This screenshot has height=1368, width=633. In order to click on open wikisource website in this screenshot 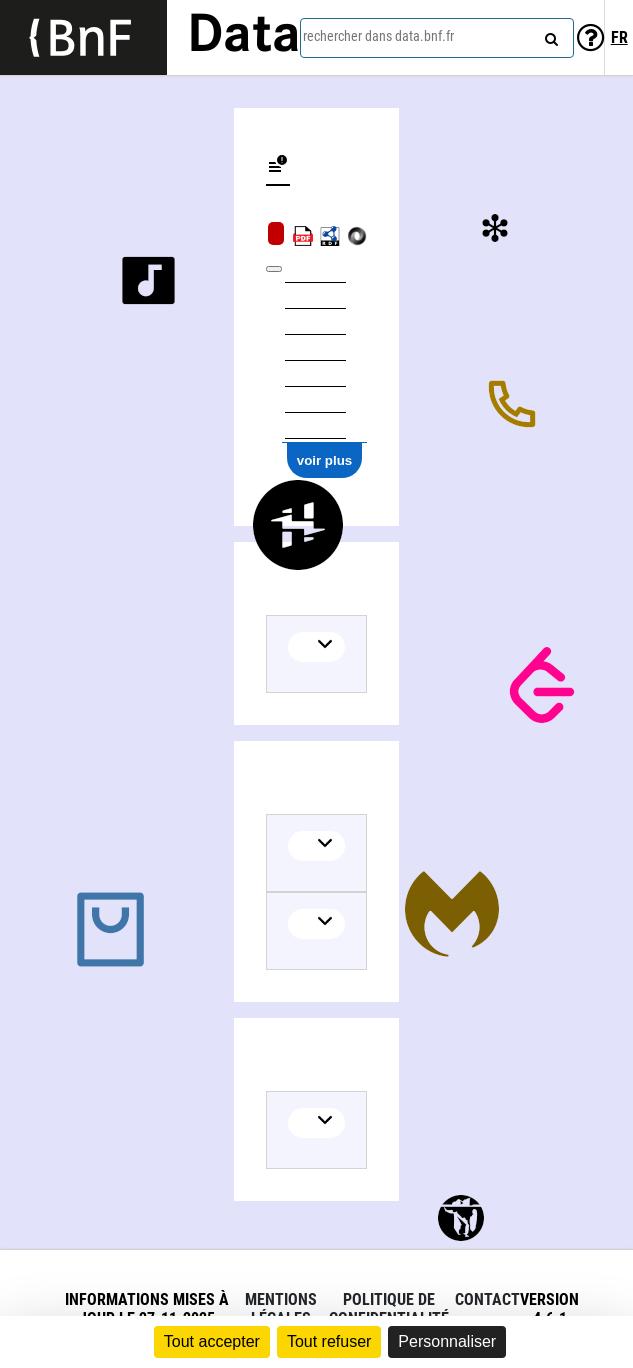, I will do `click(461, 1218)`.